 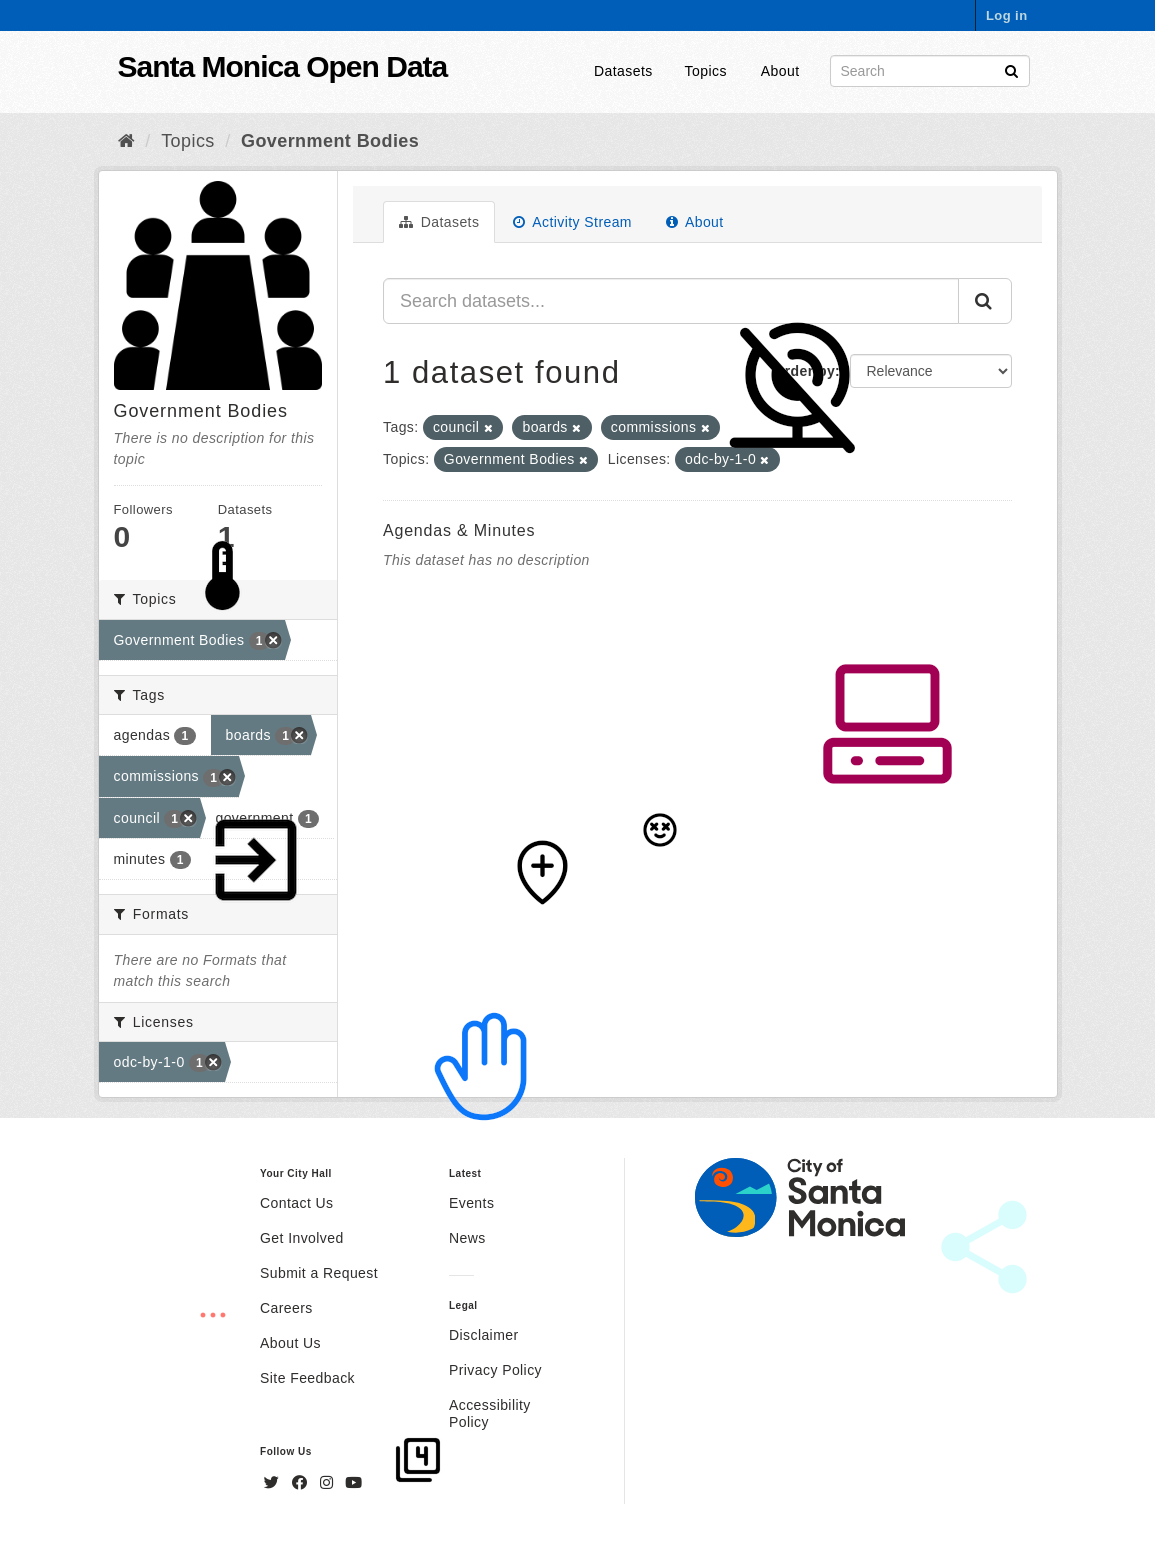 What do you see at coordinates (660, 830) in the screenshot?
I see `select a silly or goofy mood reaction` at bounding box center [660, 830].